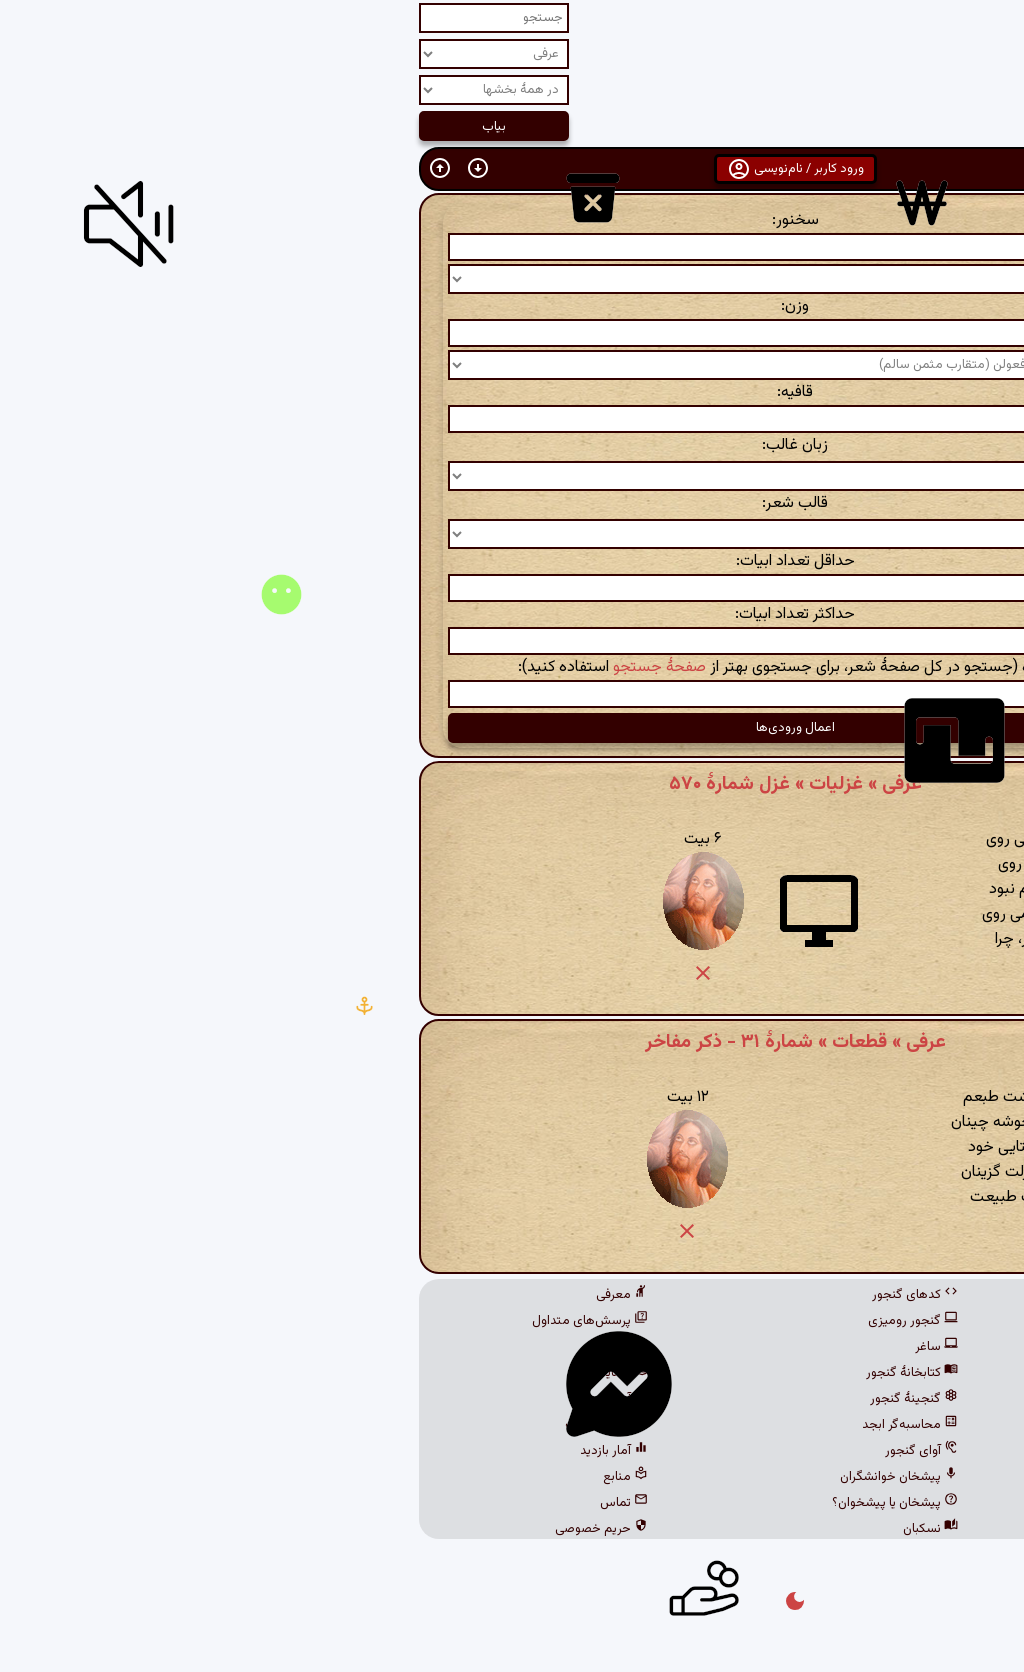 The image size is (1024, 1672). I want to click on switch to desktop view, so click(819, 911).